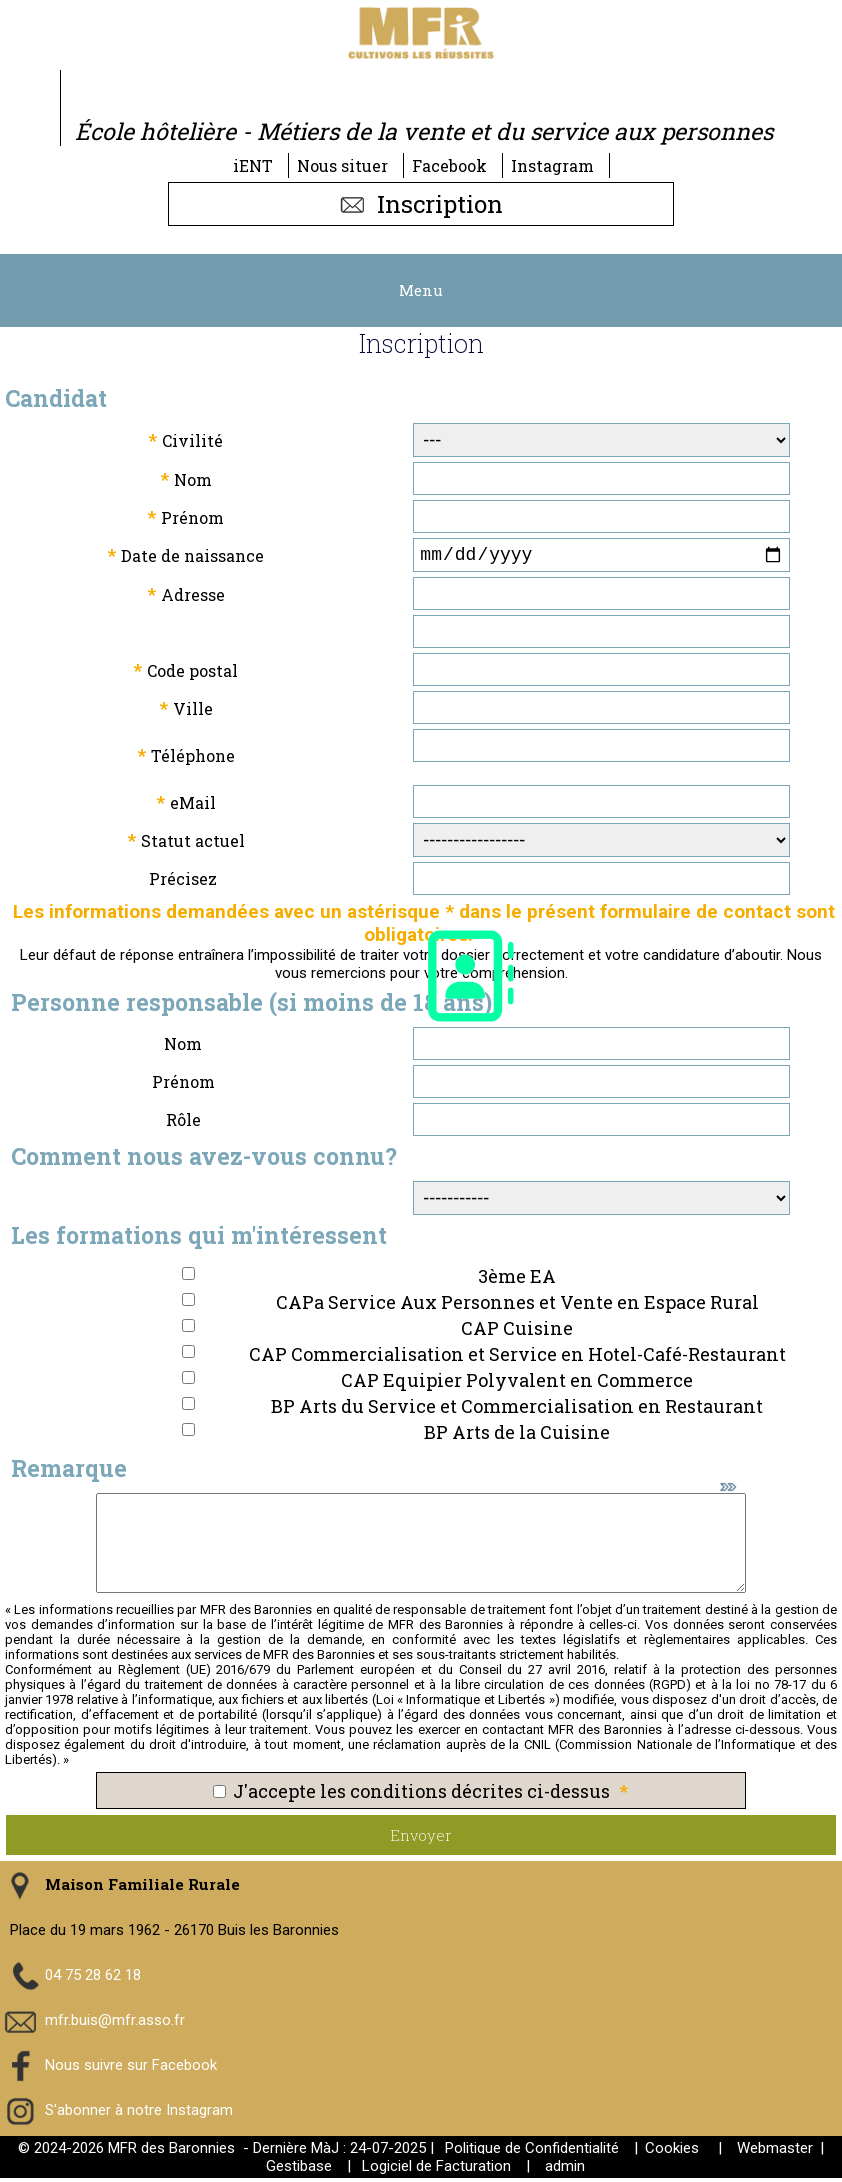 The image size is (842, 2182). I want to click on access your contacts list, so click(468, 976).